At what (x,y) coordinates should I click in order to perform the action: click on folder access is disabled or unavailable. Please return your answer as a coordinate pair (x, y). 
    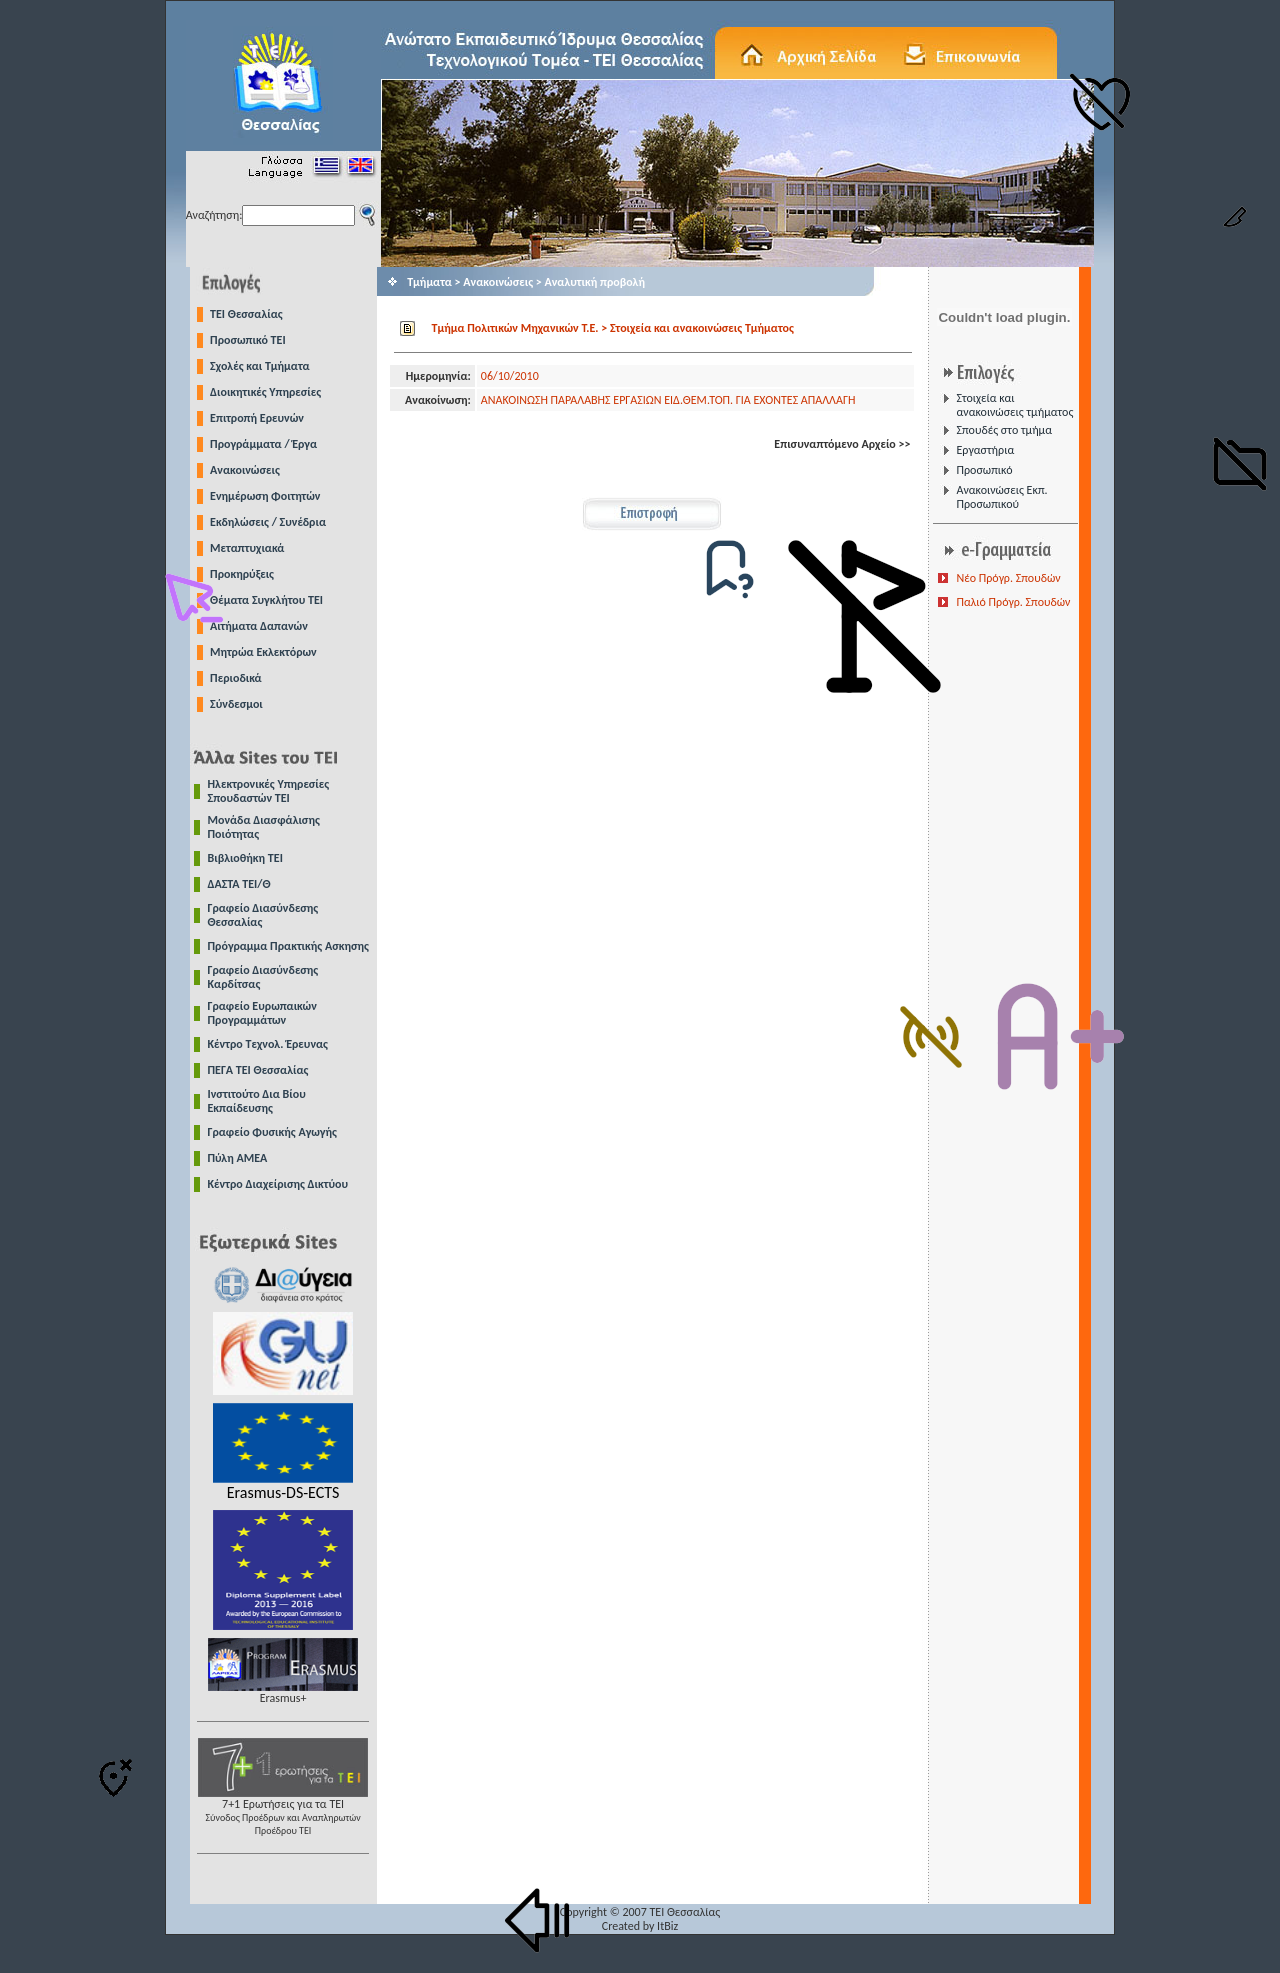
    Looking at the image, I should click on (1240, 464).